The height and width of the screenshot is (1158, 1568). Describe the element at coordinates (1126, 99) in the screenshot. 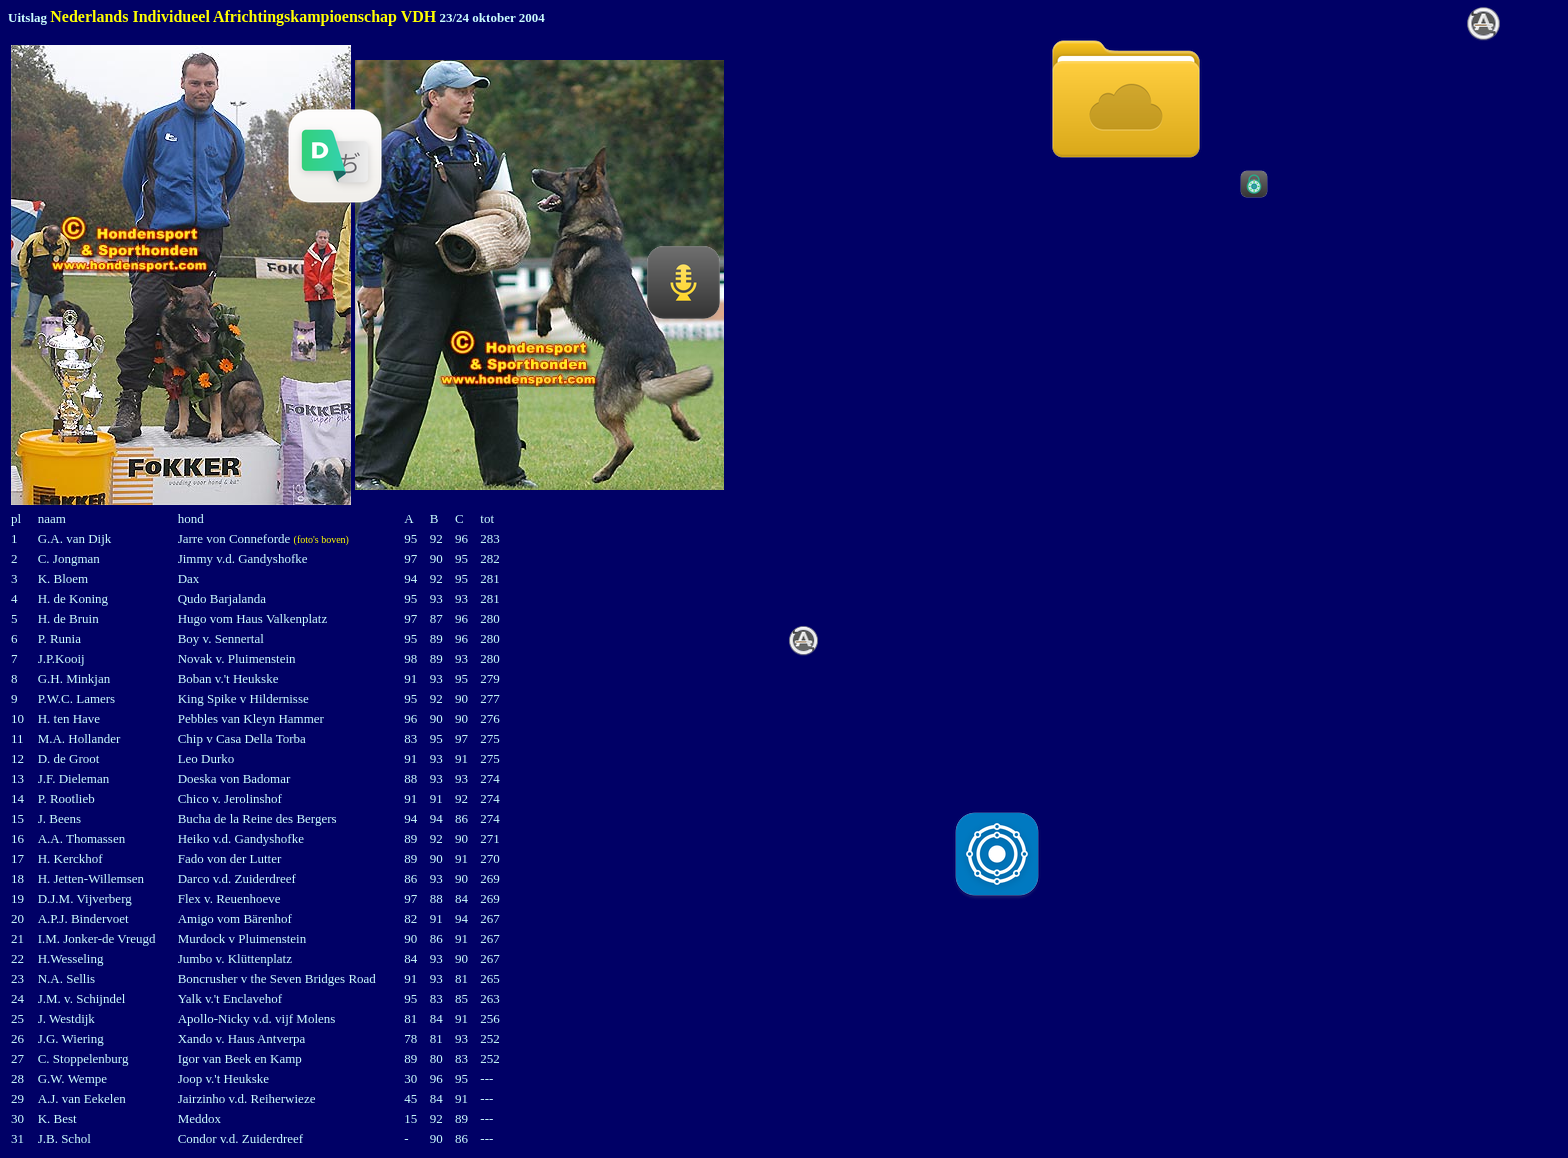

I see `access cloud-synced files and documents` at that location.